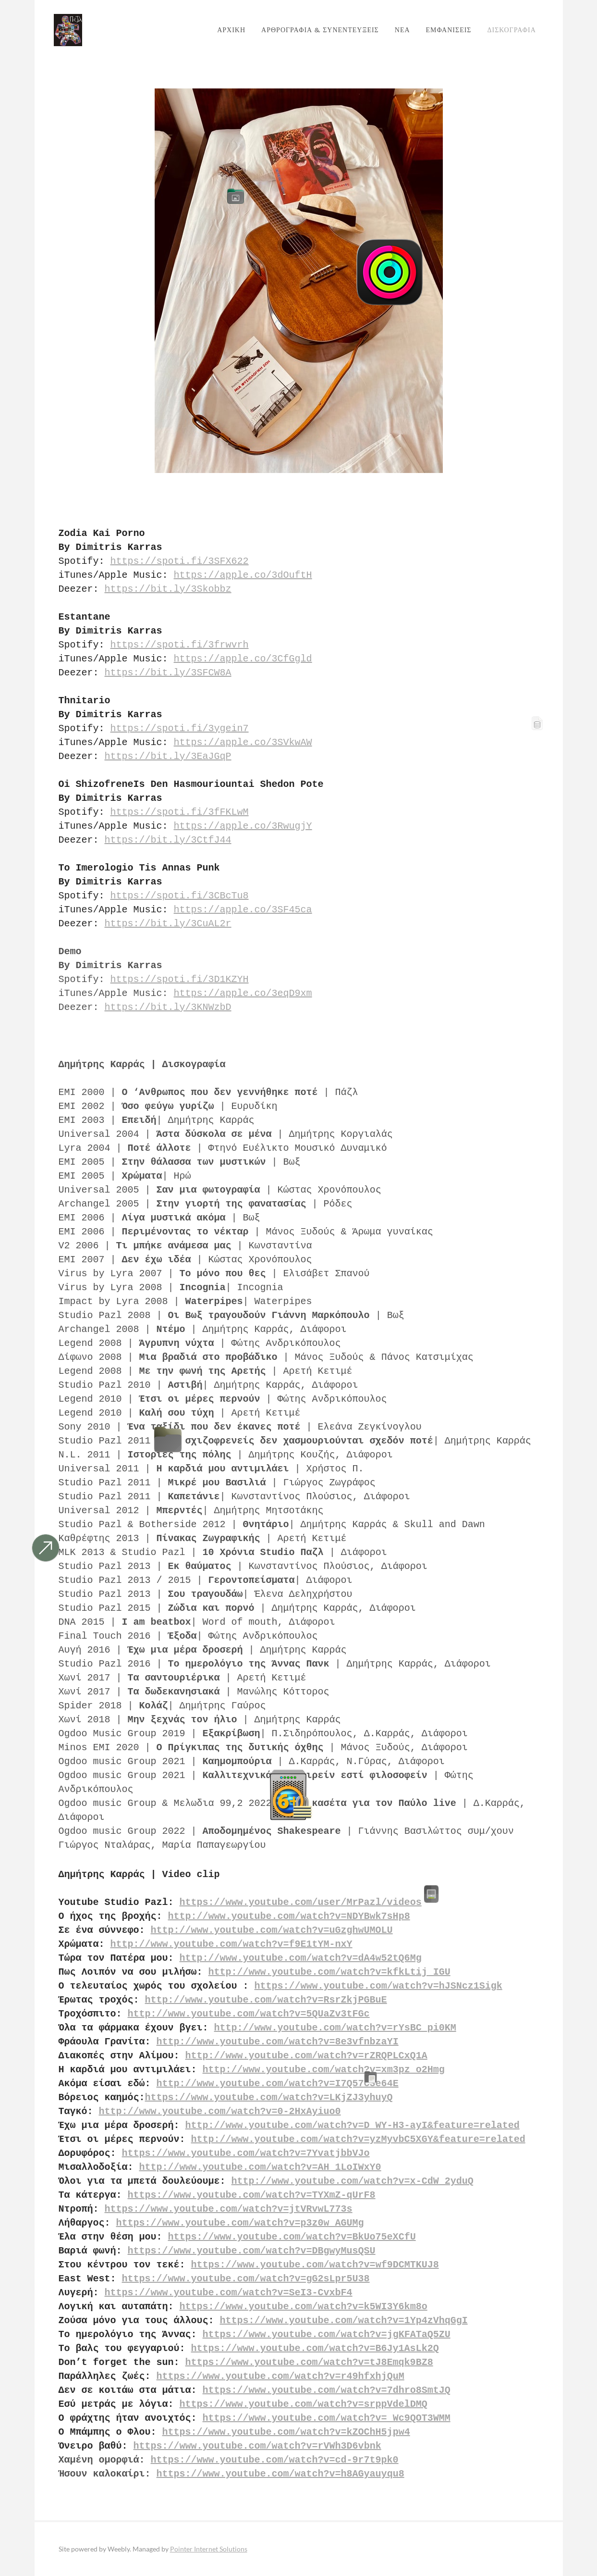 The image size is (597, 2576). Describe the element at coordinates (537, 723) in the screenshot. I see `sqlite3 database file` at that location.